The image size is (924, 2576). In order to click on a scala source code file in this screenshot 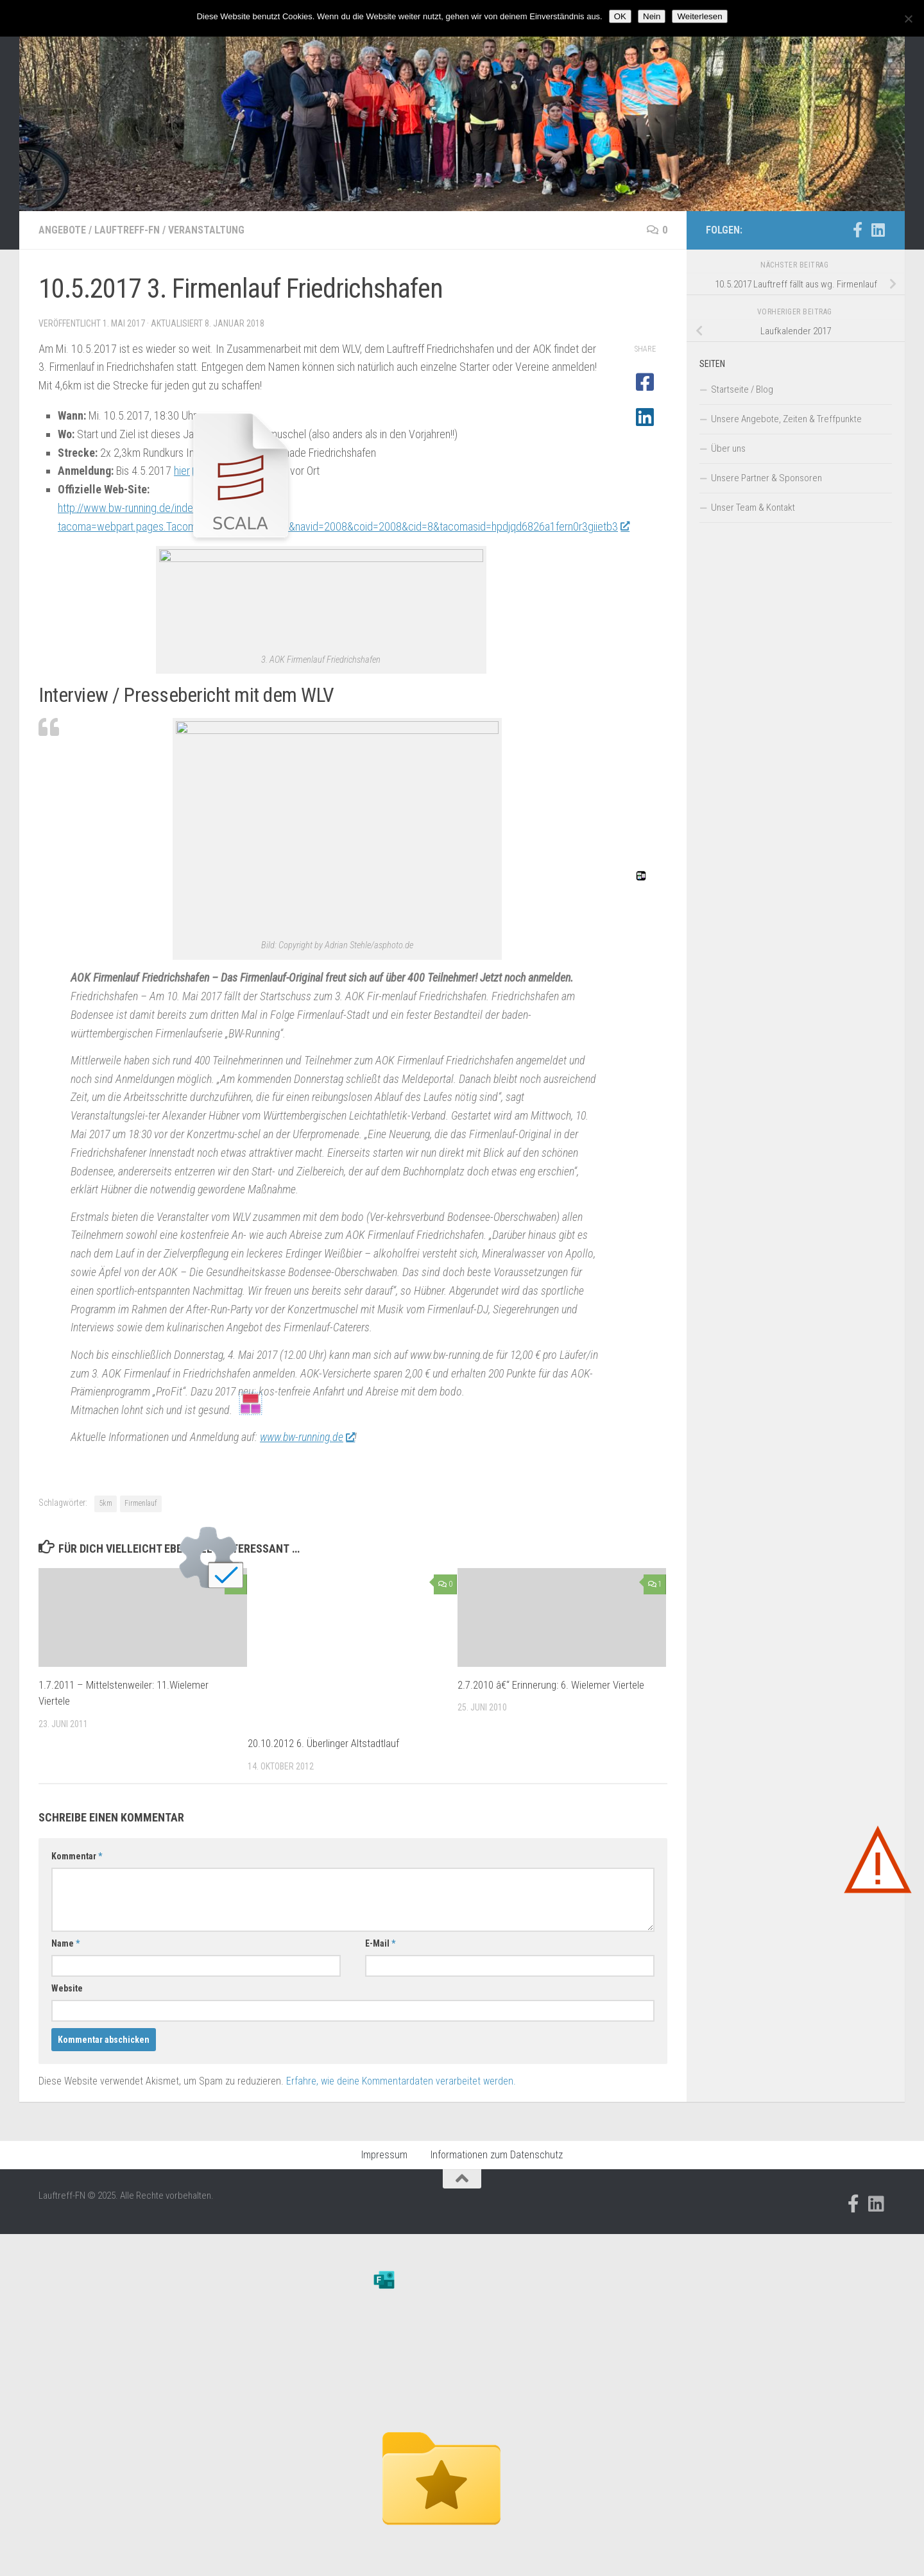, I will do `click(241, 478)`.